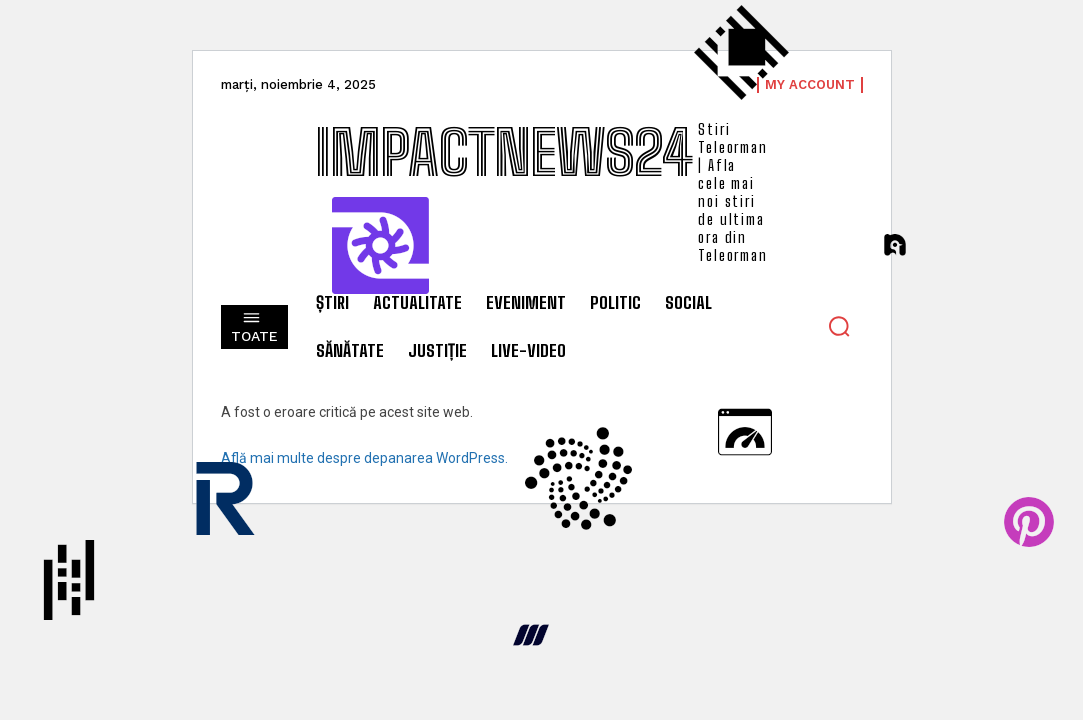  What do you see at coordinates (741, 52) in the screenshot?
I see `open raycast app` at bounding box center [741, 52].